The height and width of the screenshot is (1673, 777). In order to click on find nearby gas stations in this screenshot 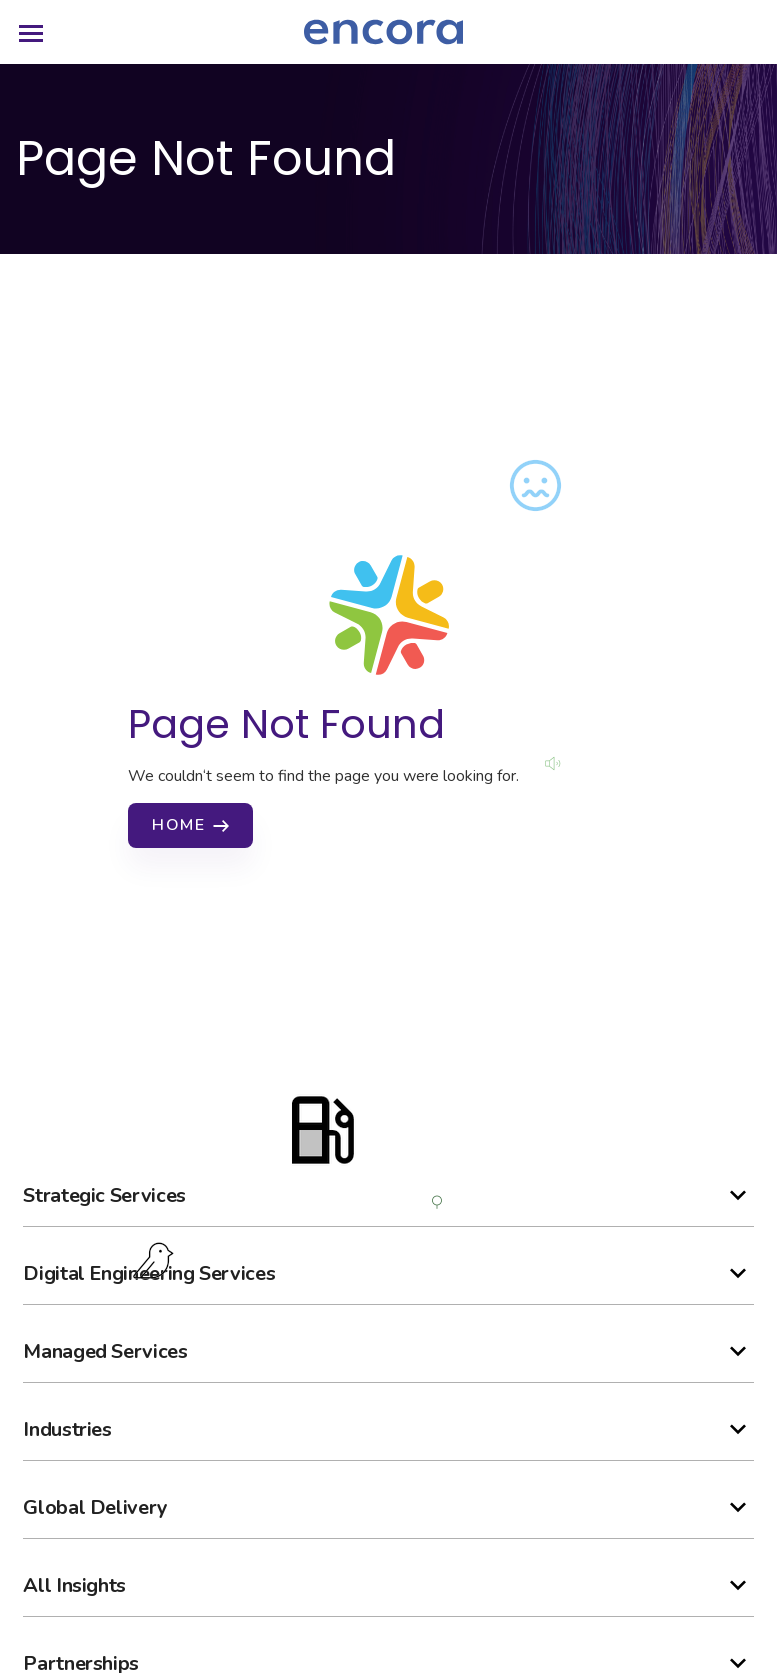, I will do `click(322, 1130)`.